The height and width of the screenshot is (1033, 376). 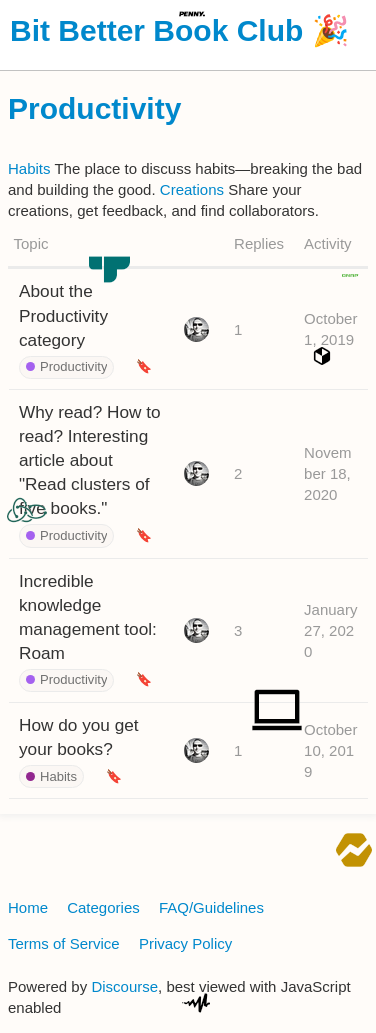 What do you see at coordinates (109, 269) in the screenshot?
I see `visit top.gg website` at bounding box center [109, 269].